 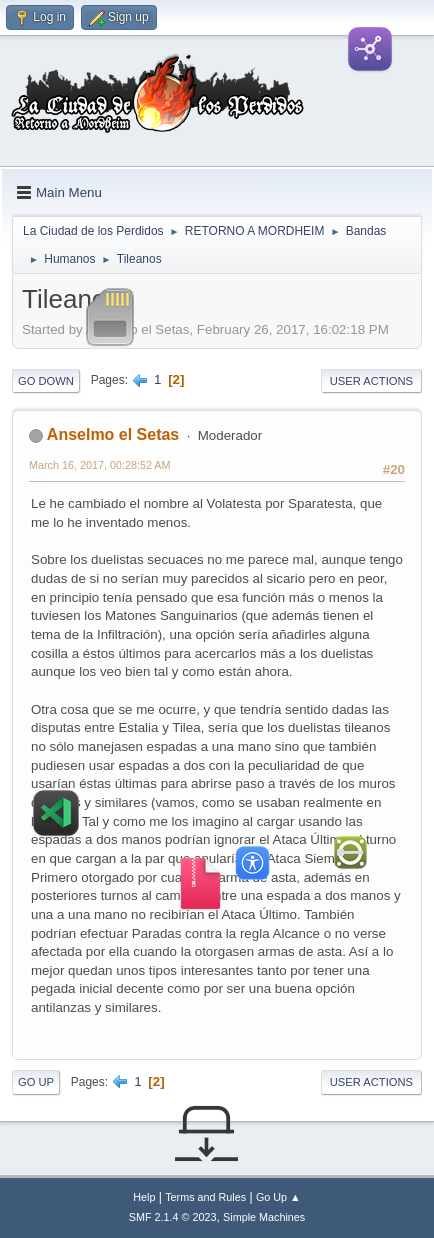 What do you see at coordinates (110, 317) in the screenshot?
I see `indicates a connected USB flash drive or removable storage` at bounding box center [110, 317].